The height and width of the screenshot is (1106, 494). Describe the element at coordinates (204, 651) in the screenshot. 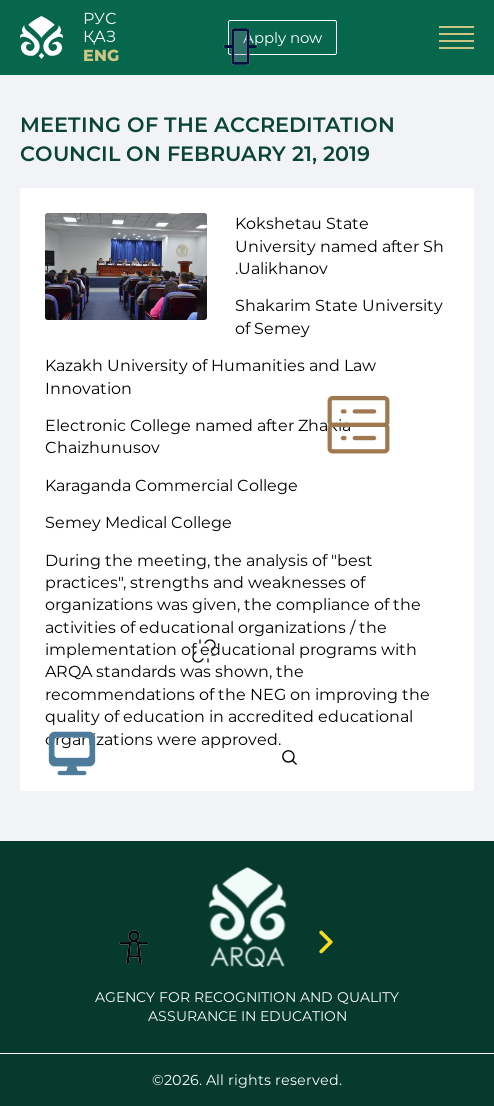

I see `unlink or disconnect a connection` at that location.